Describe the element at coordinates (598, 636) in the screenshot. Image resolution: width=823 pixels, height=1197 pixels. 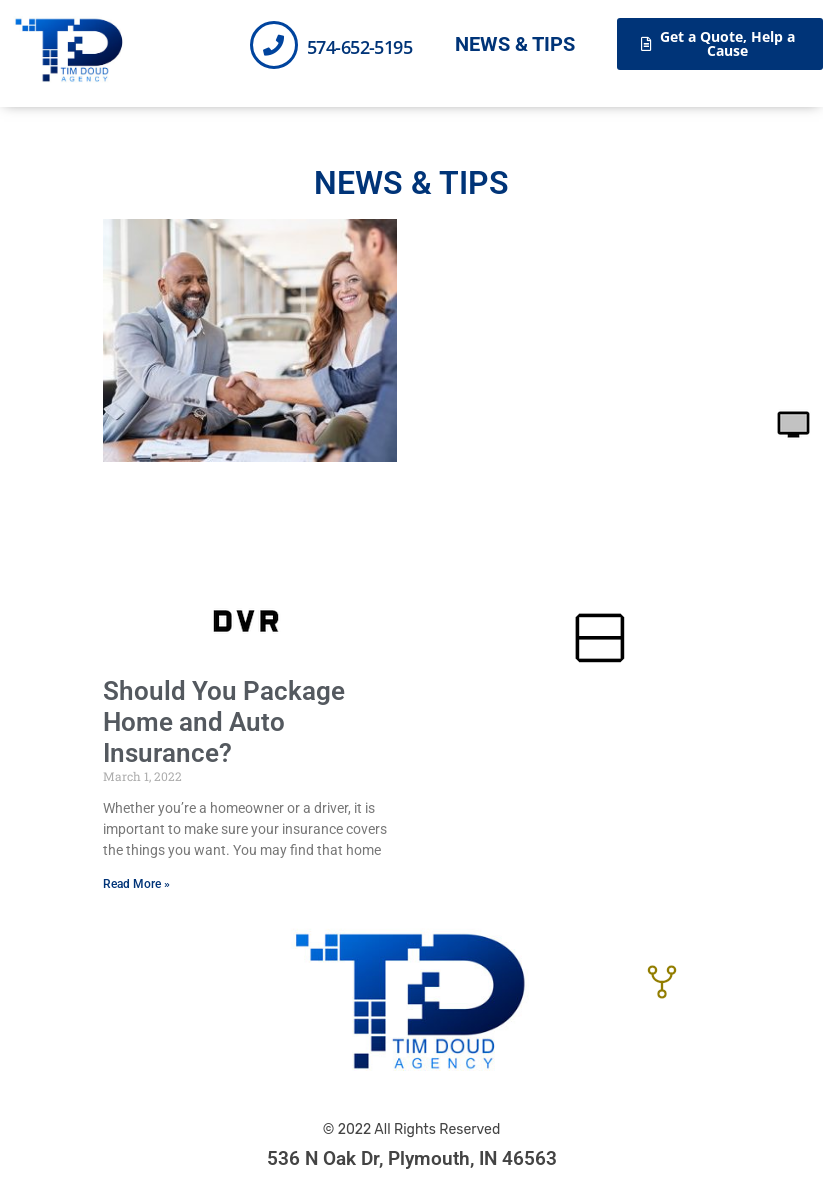
I see `split editor view horizontally` at that location.